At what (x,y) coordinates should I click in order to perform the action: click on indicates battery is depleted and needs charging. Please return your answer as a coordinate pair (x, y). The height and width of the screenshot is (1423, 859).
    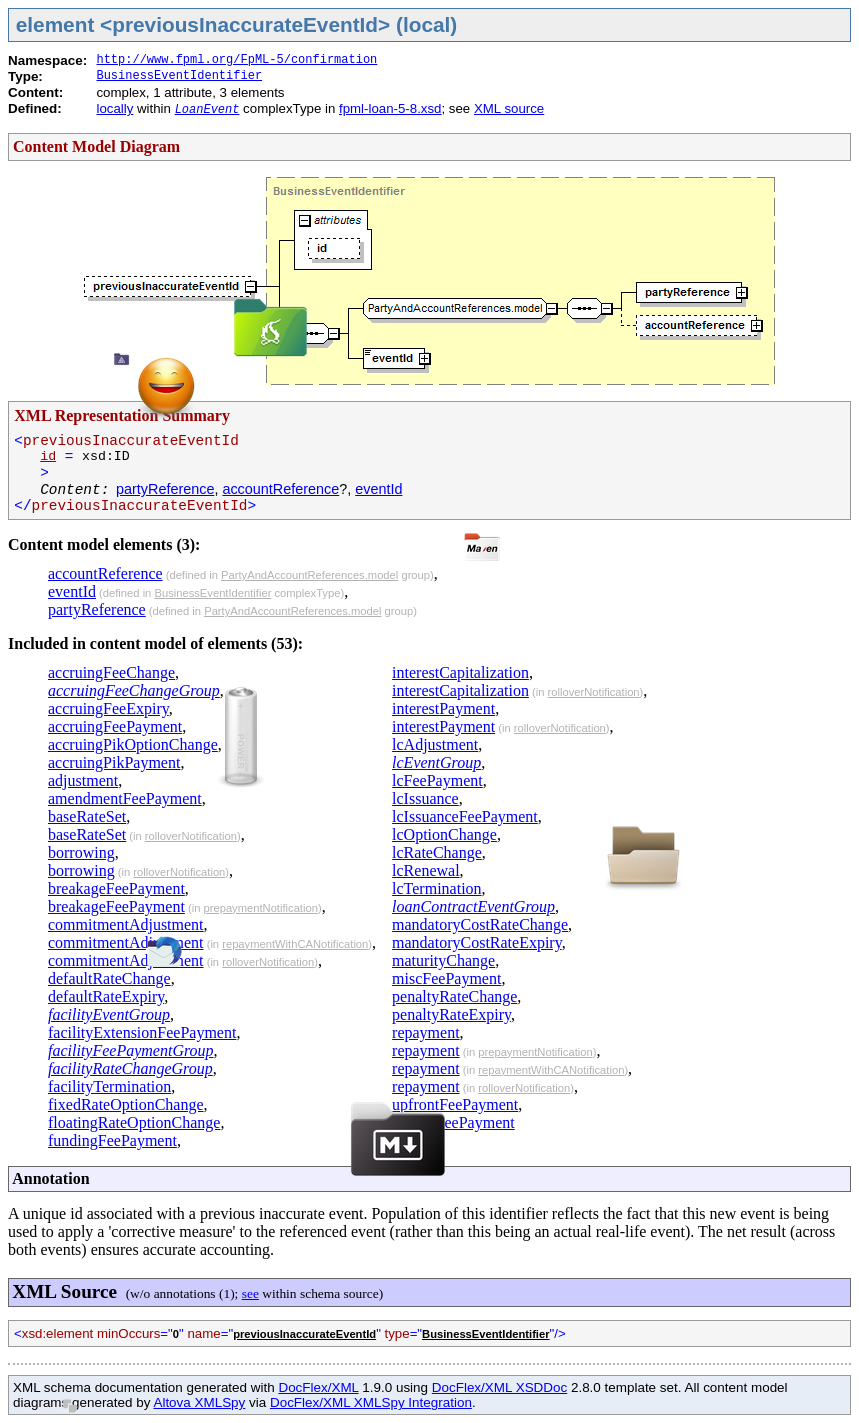
    Looking at the image, I should click on (241, 738).